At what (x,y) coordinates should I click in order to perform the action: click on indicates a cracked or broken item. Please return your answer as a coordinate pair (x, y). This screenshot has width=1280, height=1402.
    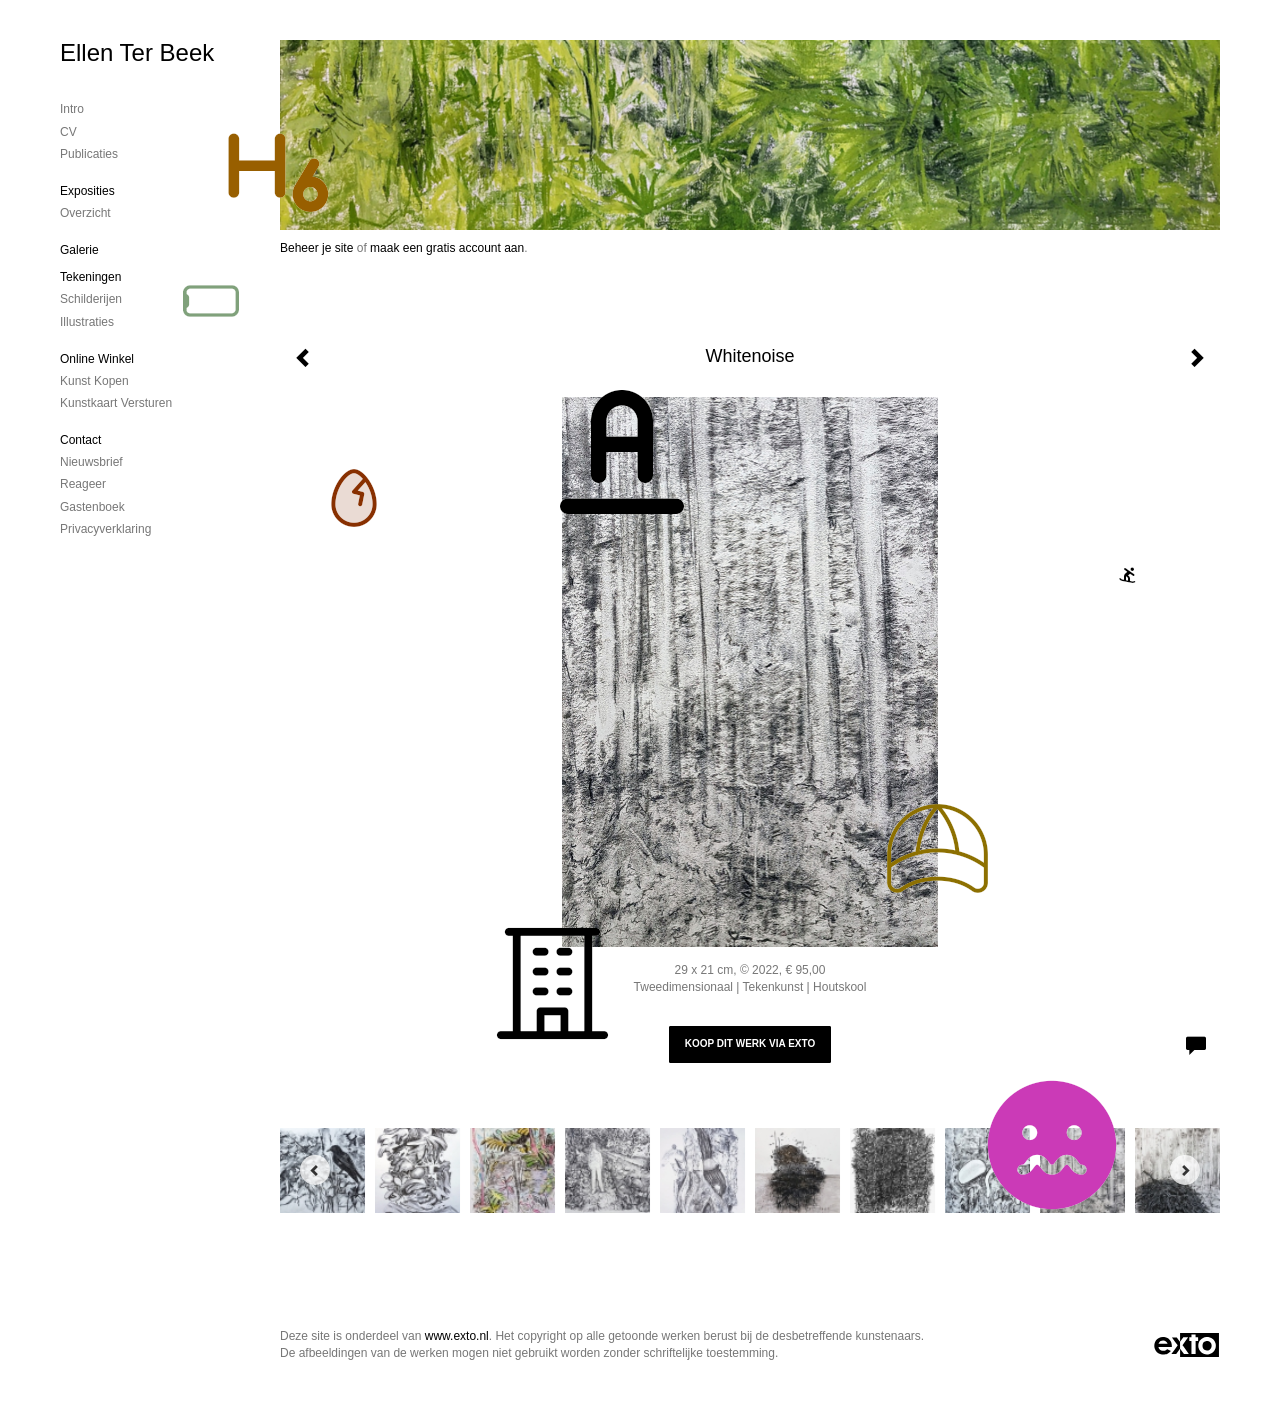
    Looking at the image, I should click on (354, 498).